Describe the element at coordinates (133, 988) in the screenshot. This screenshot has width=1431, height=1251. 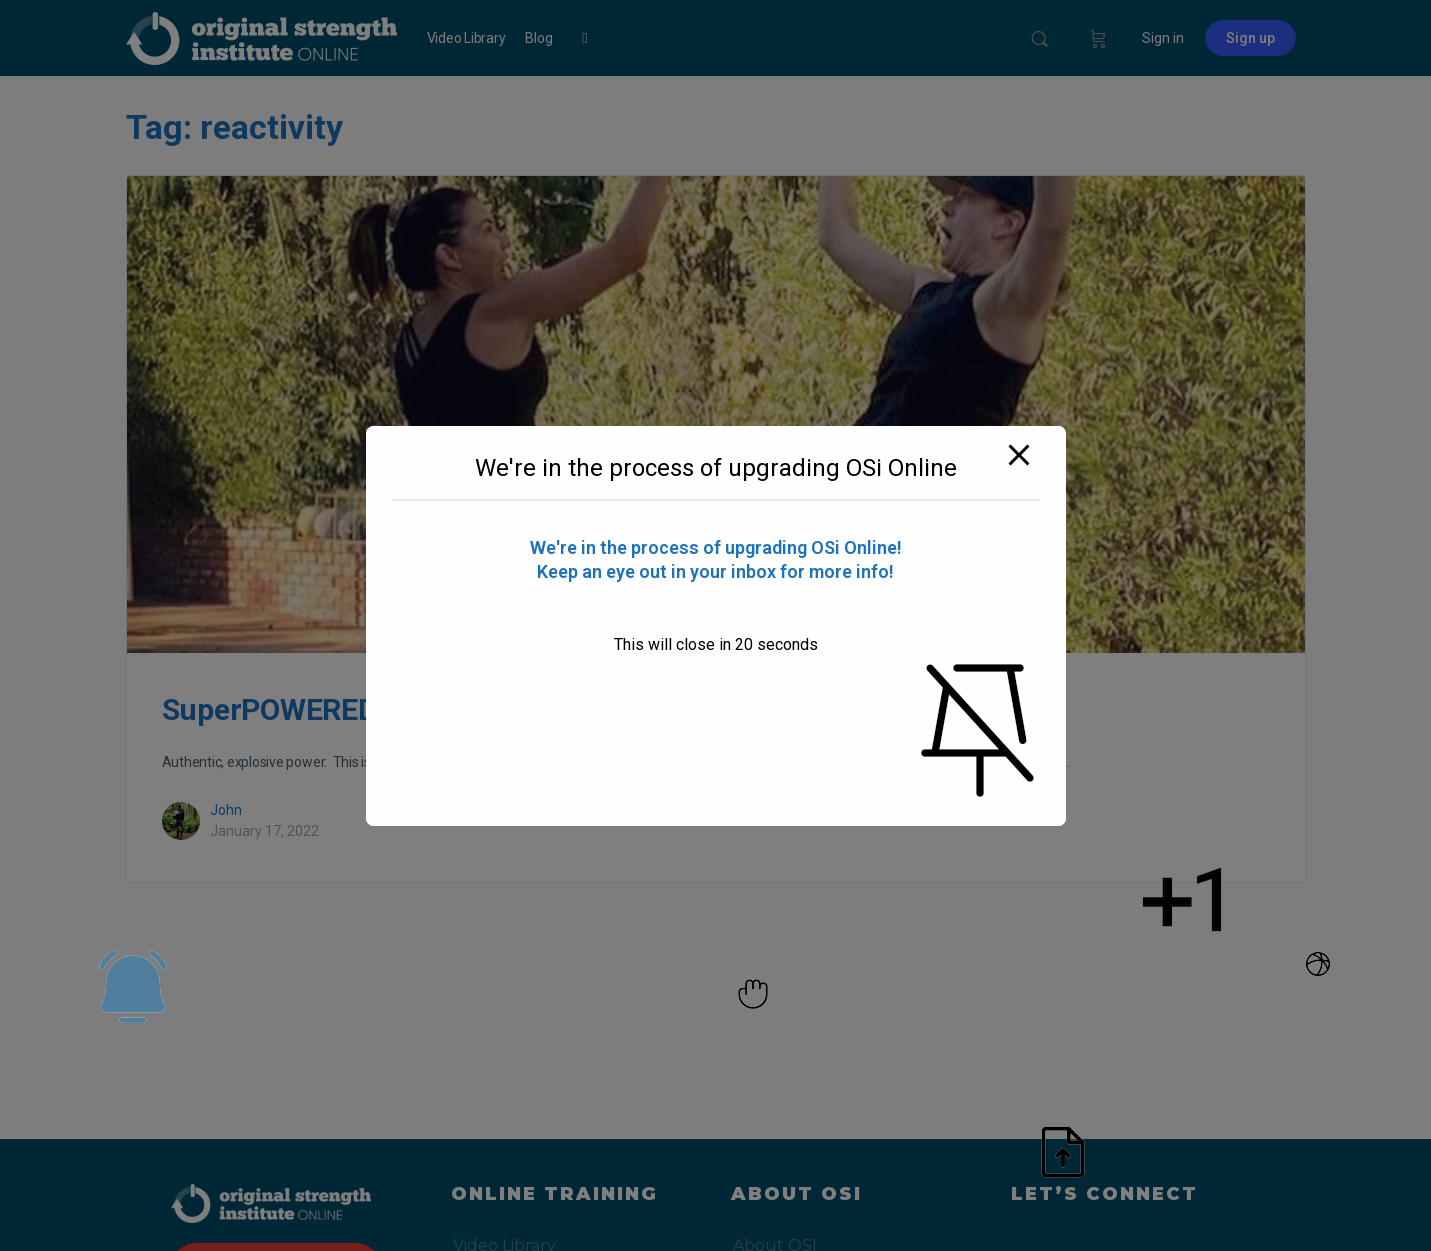
I see `indicates active notifications or alerts` at that location.